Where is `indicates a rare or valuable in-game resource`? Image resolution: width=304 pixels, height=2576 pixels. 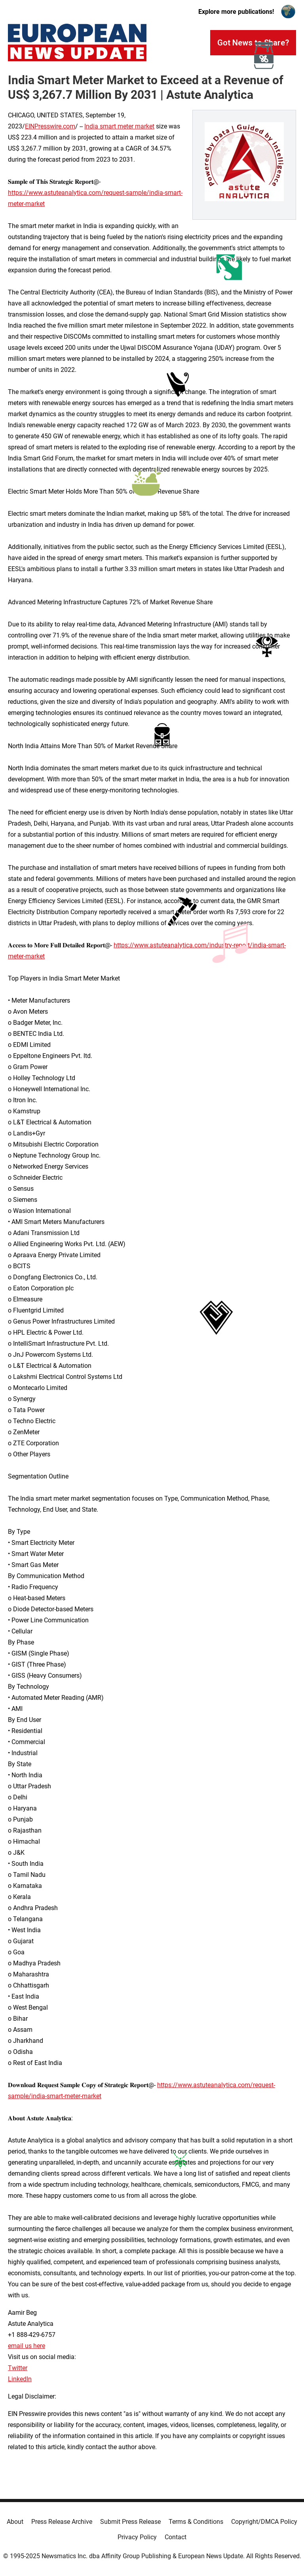 indicates a rare or valuable in-game resource is located at coordinates (216, 1318).